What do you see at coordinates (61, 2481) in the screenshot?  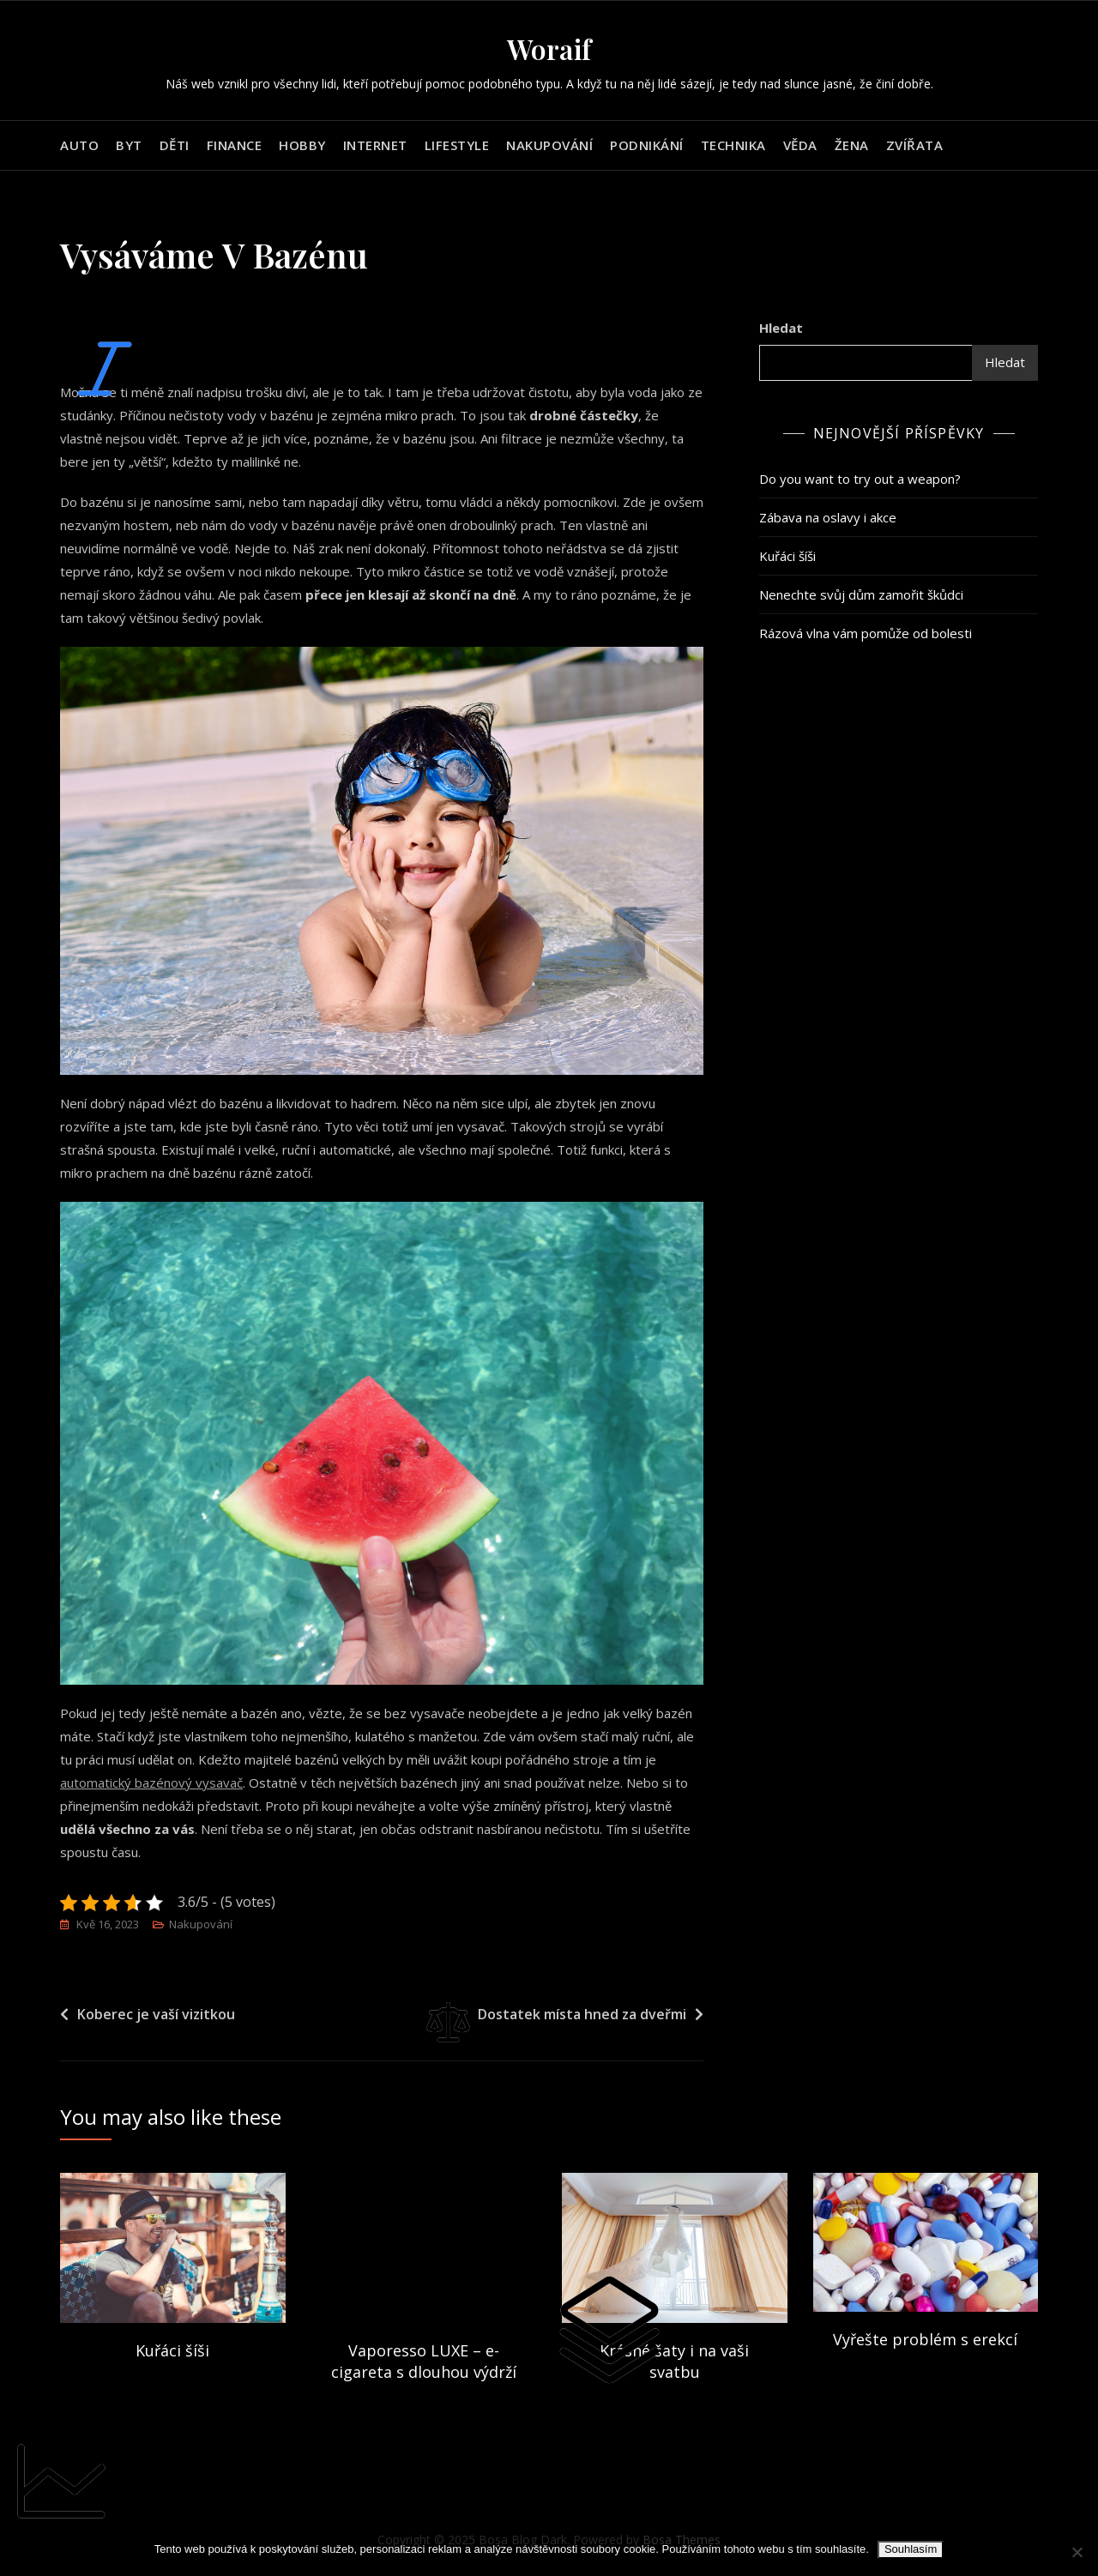 I see `view analytics or statistics` at bounding box center [61, 2481].